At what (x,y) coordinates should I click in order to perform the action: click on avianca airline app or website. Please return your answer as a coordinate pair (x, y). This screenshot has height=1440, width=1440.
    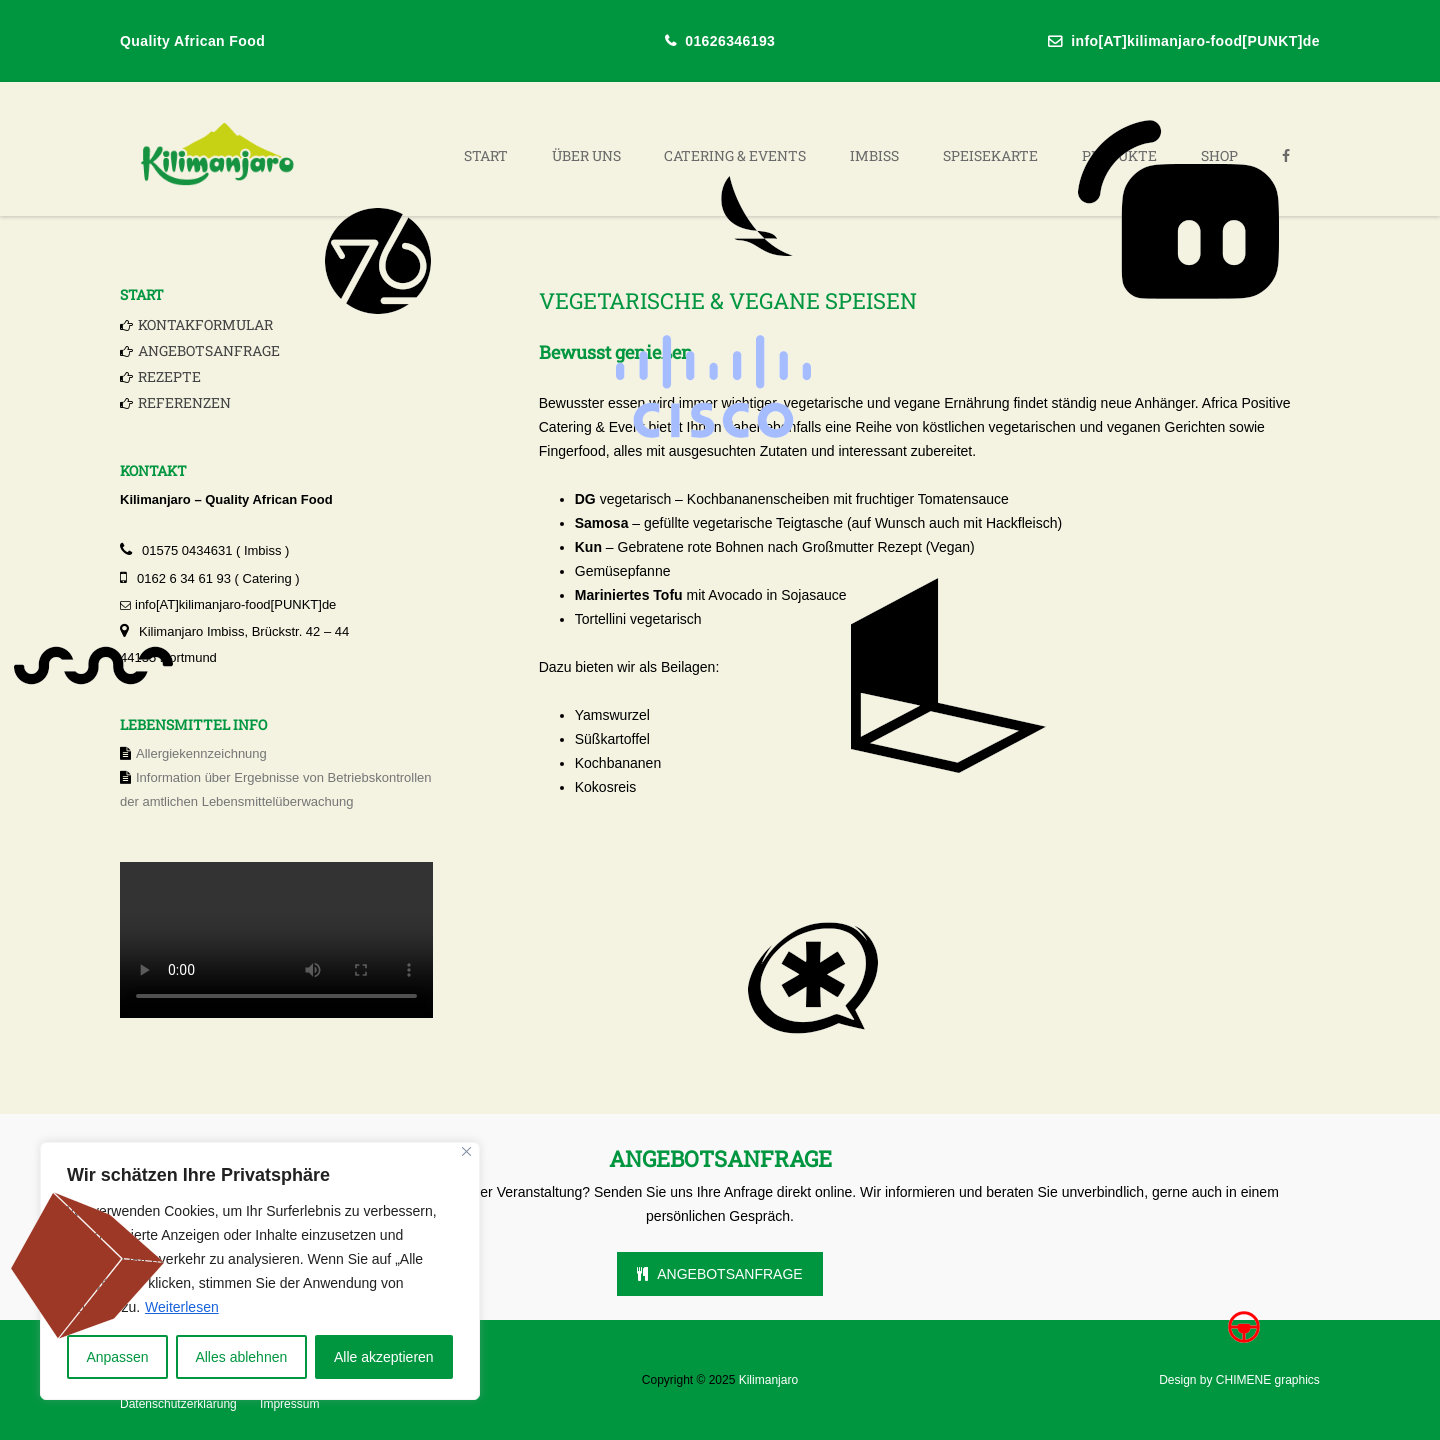
    Looking at the image, I should click on (757, 216).